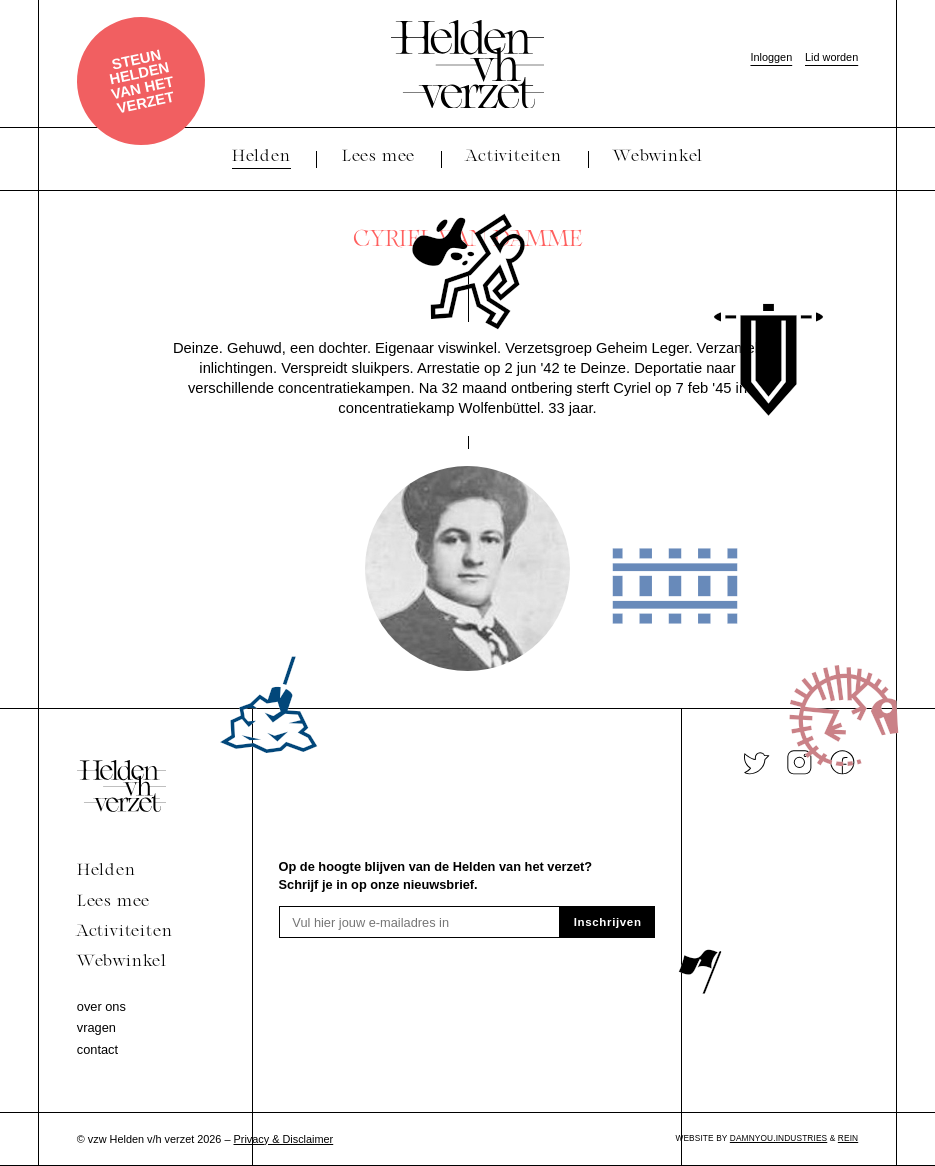  What do you see at coordinates (675, 586) in the screenshot?
I see `access train or railway station information` at bounding box center [675, 586].